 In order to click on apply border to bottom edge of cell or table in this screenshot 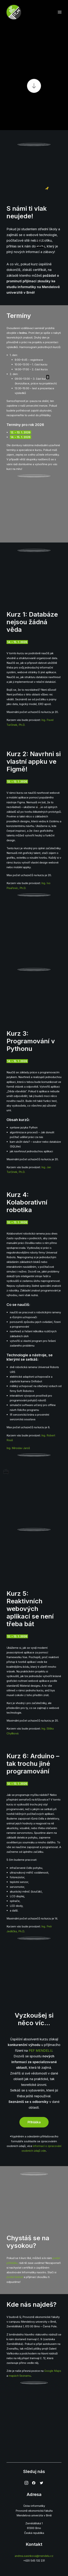, I will do `click(40, 244)`.